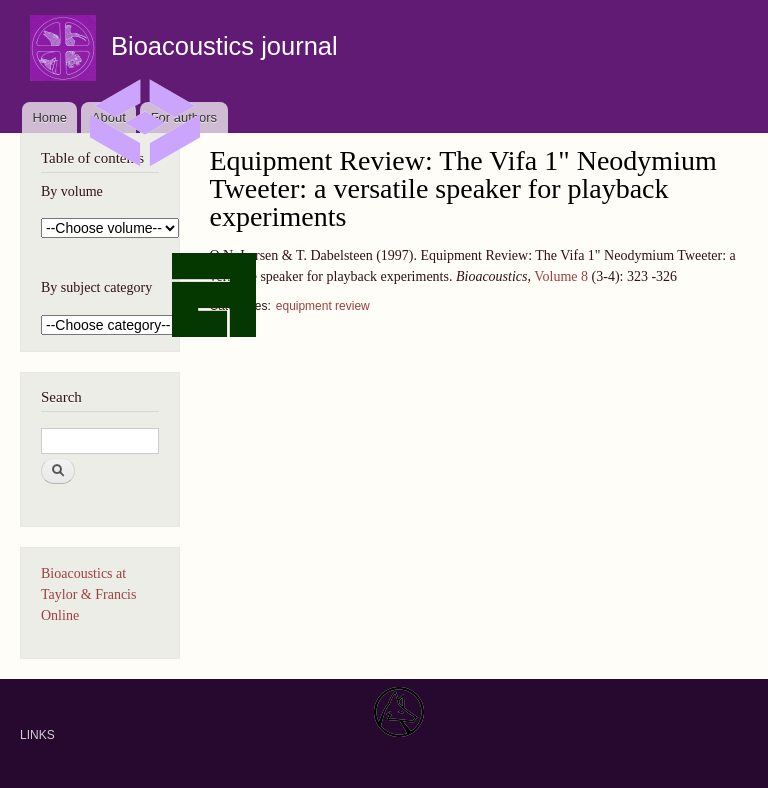  Describe the element at coordinates (214, 295) in the screenshot. I see `awesomewm window manager logo` at that location.